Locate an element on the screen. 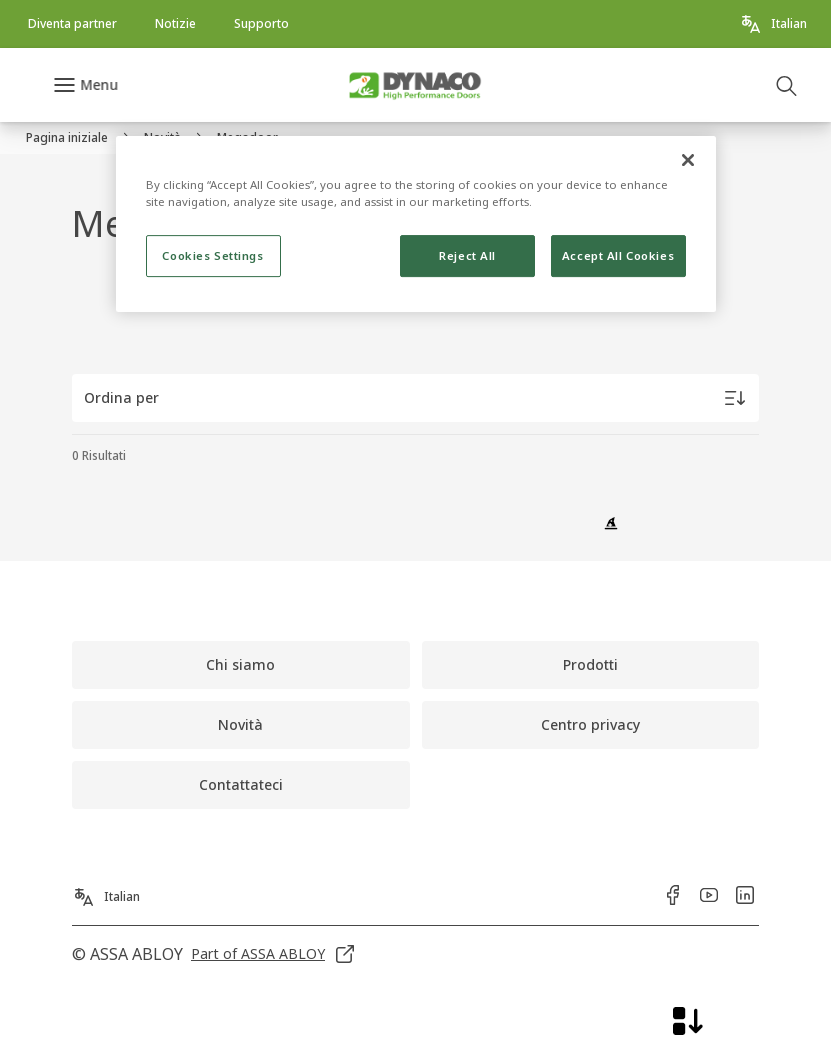  access wizard or magic-themed features is located at coordinates (611, 523).